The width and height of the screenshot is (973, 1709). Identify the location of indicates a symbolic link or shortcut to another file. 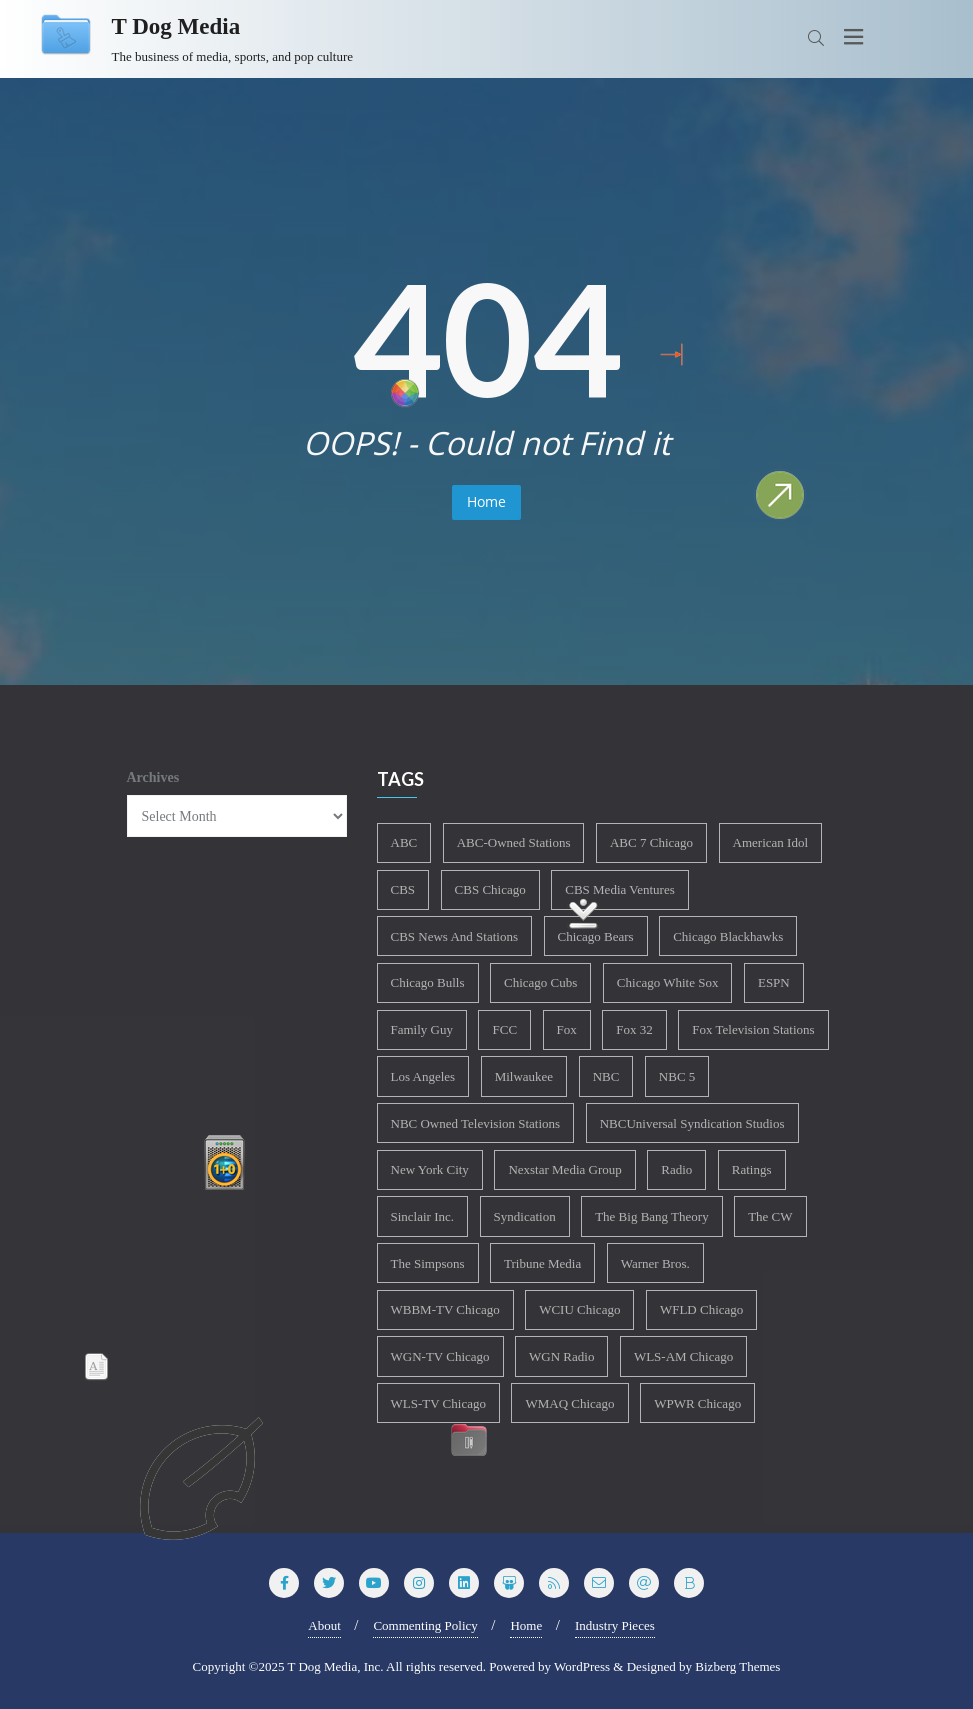
(780, 495).